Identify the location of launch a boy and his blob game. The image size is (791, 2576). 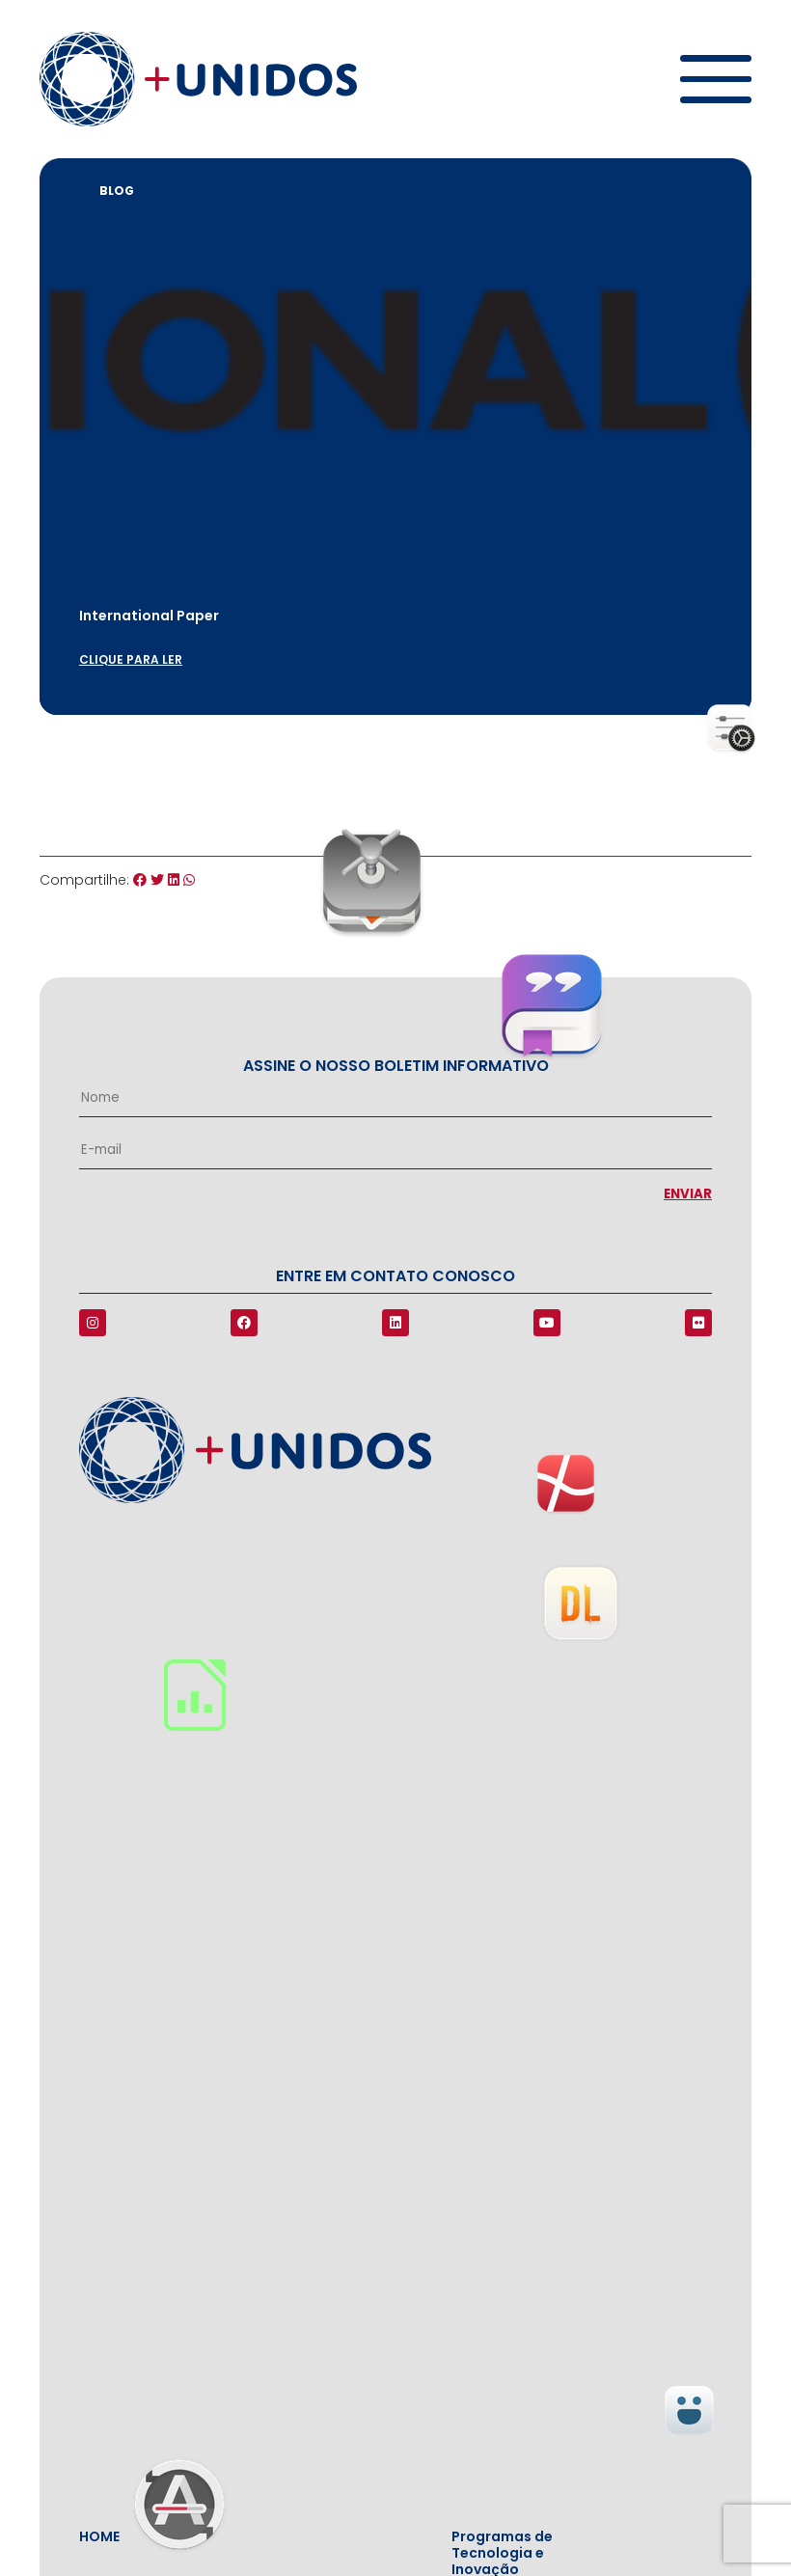
(689, 2410).